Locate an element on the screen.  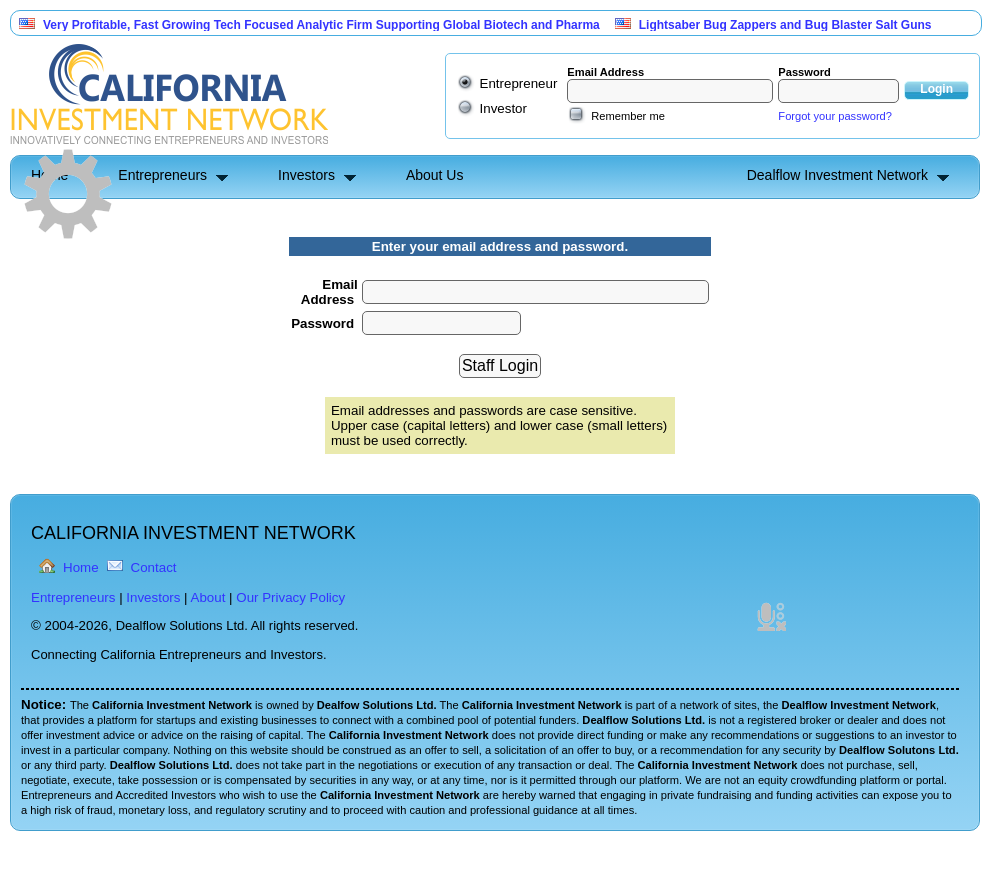
access system settings is located at coordinates (68, 194).